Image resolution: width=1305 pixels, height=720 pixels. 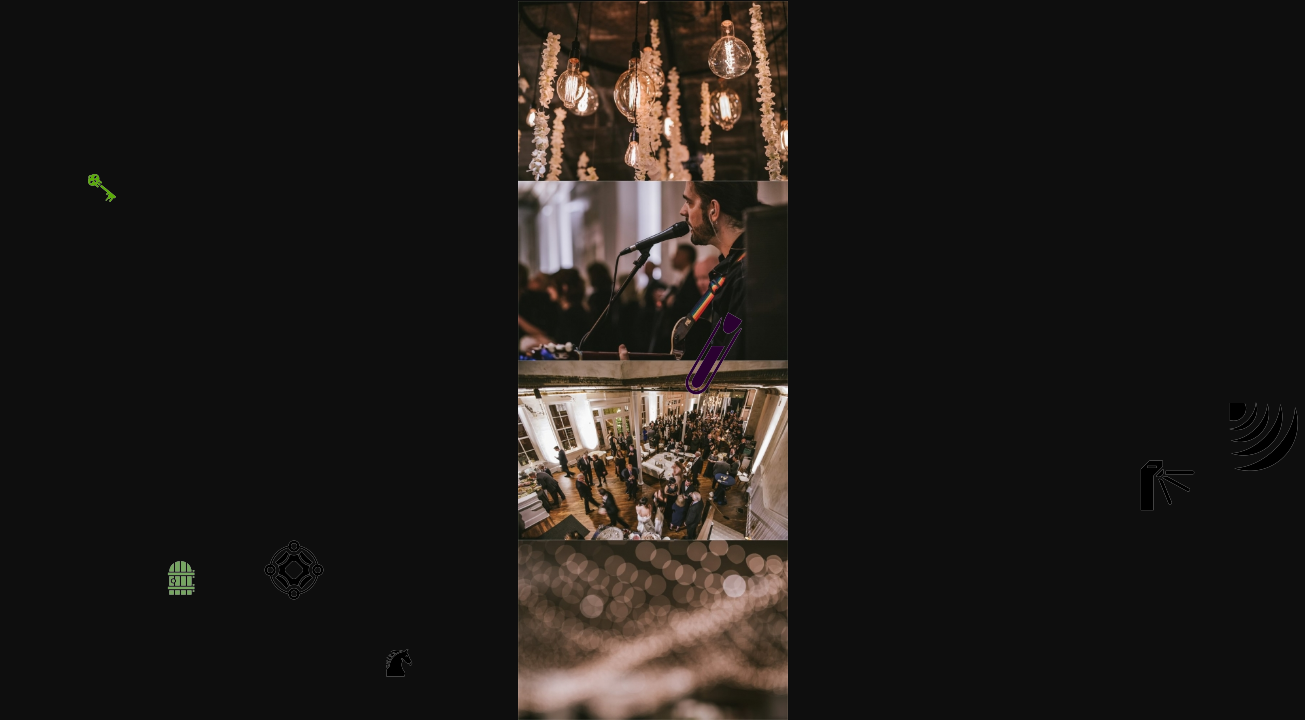 What do you see at coordinates (400, 663) in the screenshot?
I see `select the knight piece in a chess game` at bounding box center [400, 663].